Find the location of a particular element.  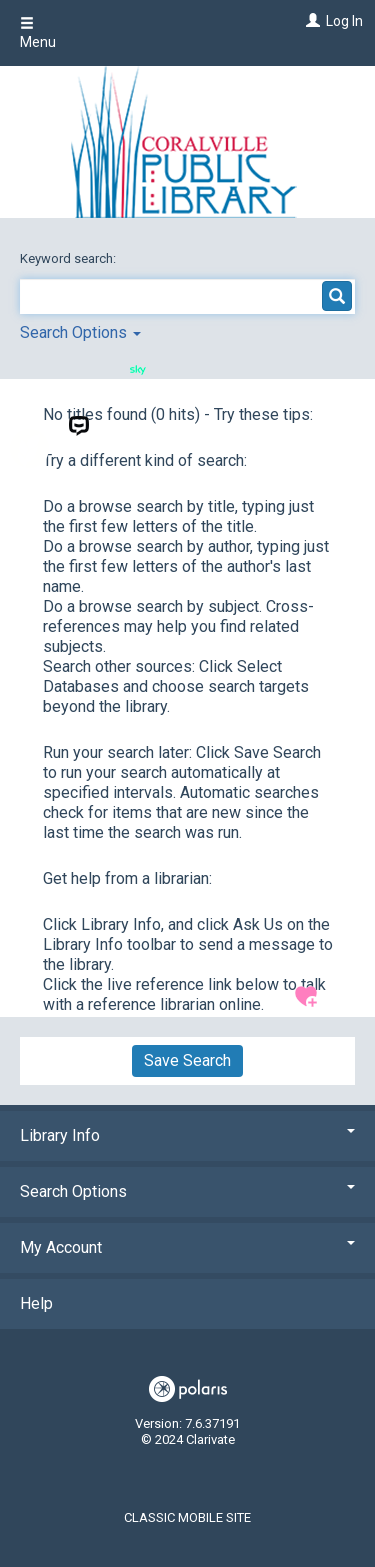

add to favorites is located at coordinates (306, 996).